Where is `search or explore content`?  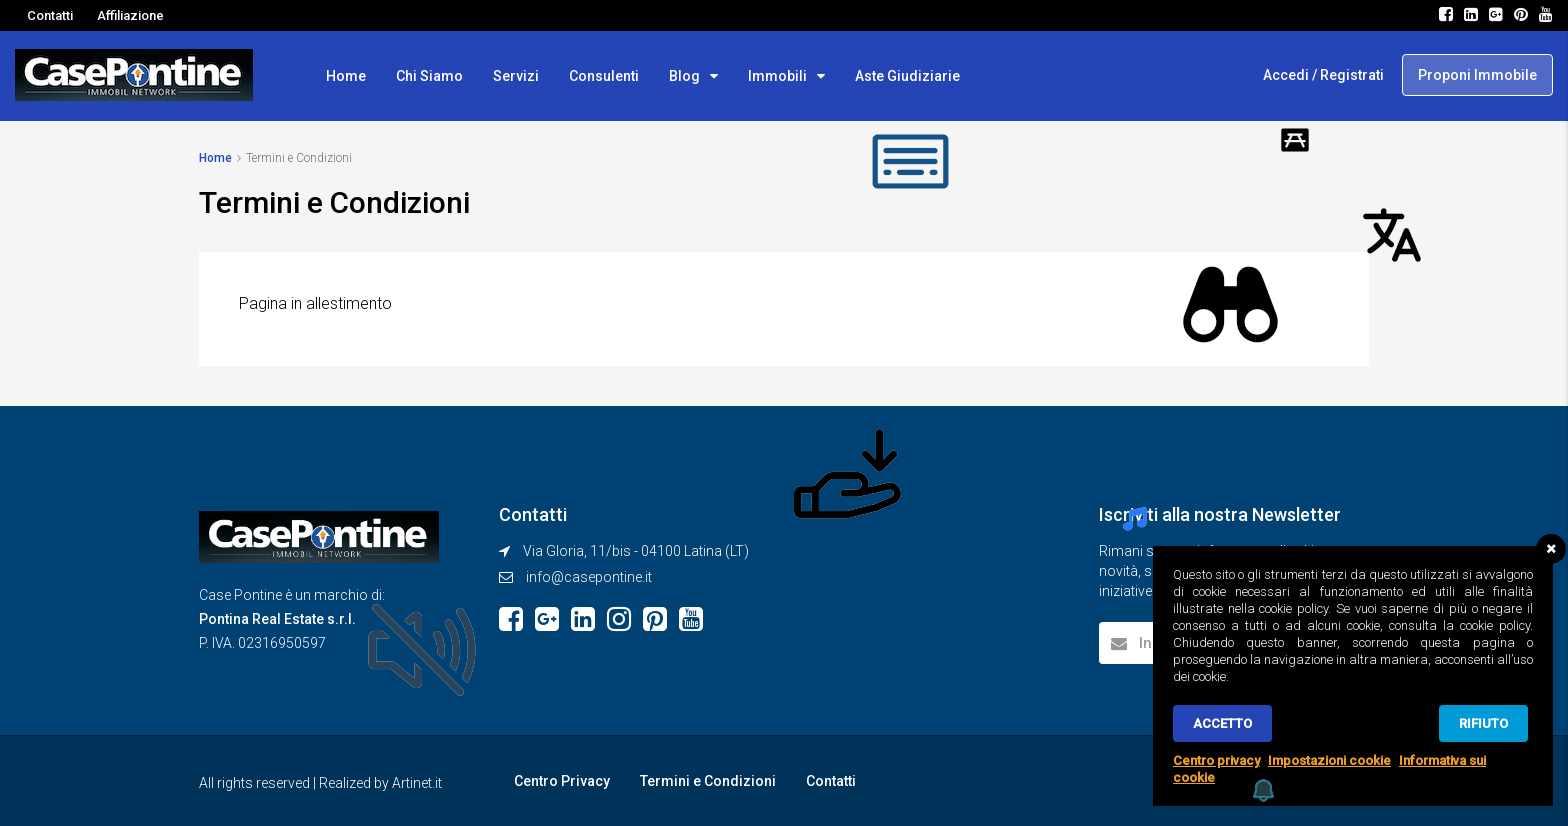 search or explore content is located at coordinates (1230, 304).